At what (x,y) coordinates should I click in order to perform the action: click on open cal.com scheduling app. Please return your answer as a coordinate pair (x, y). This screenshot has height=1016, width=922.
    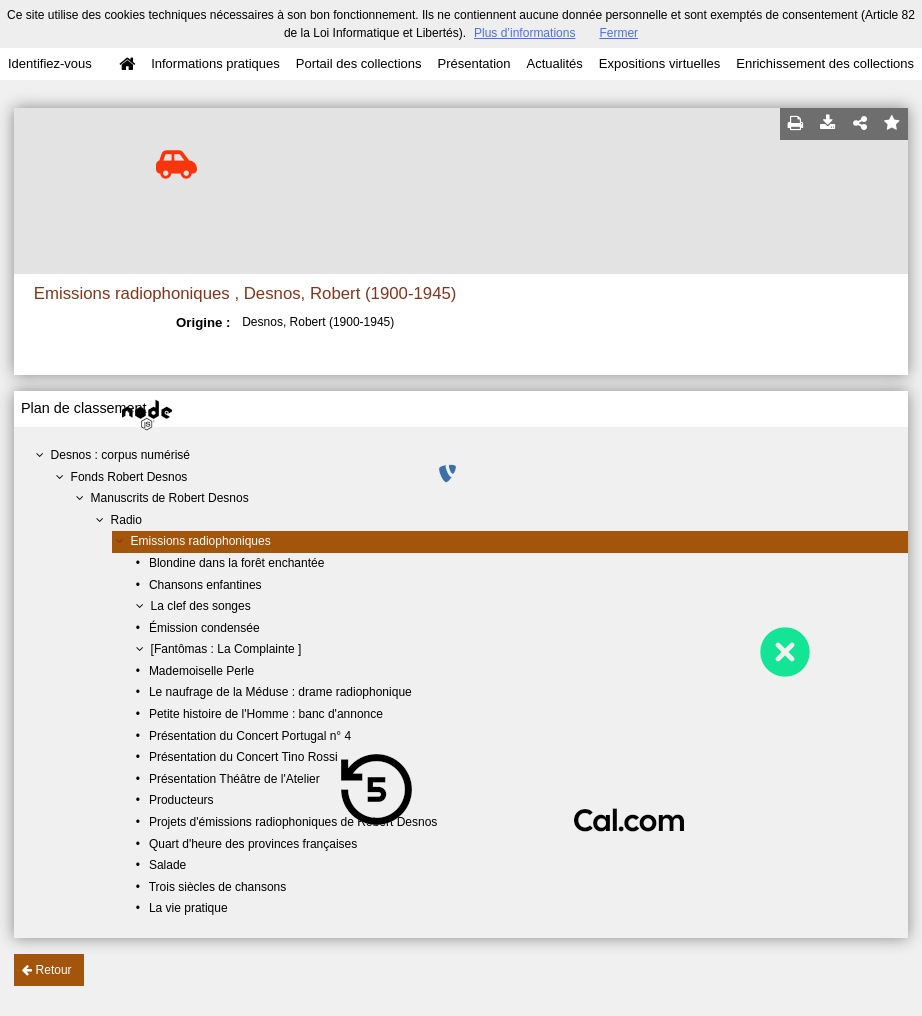
    Looking at the image, I should click on (629, 820).